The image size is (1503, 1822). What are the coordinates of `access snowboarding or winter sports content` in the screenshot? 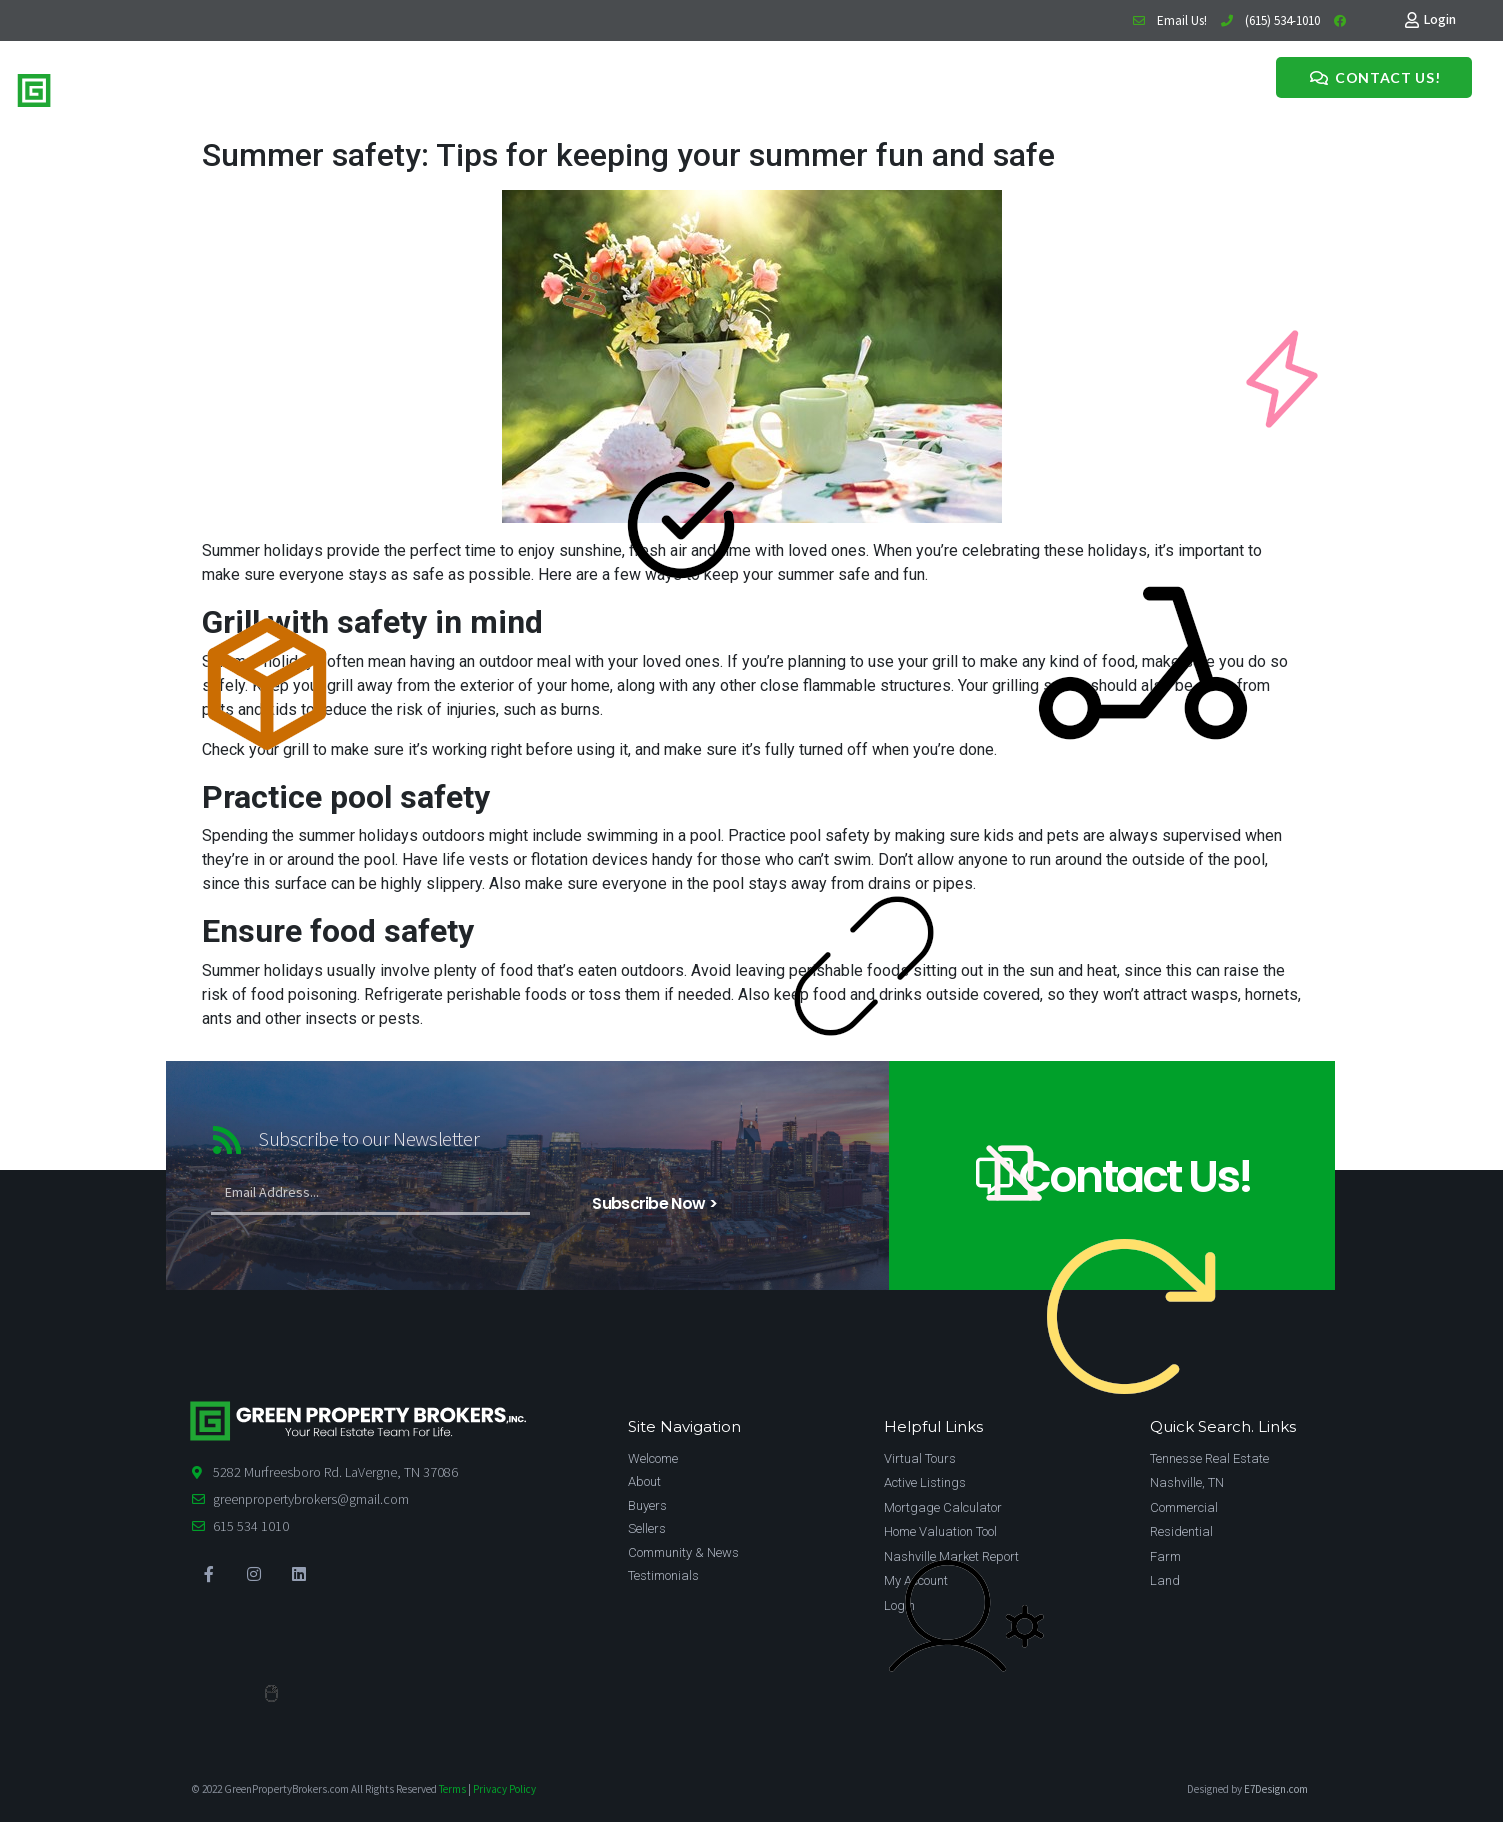 It's located at (587, 293).